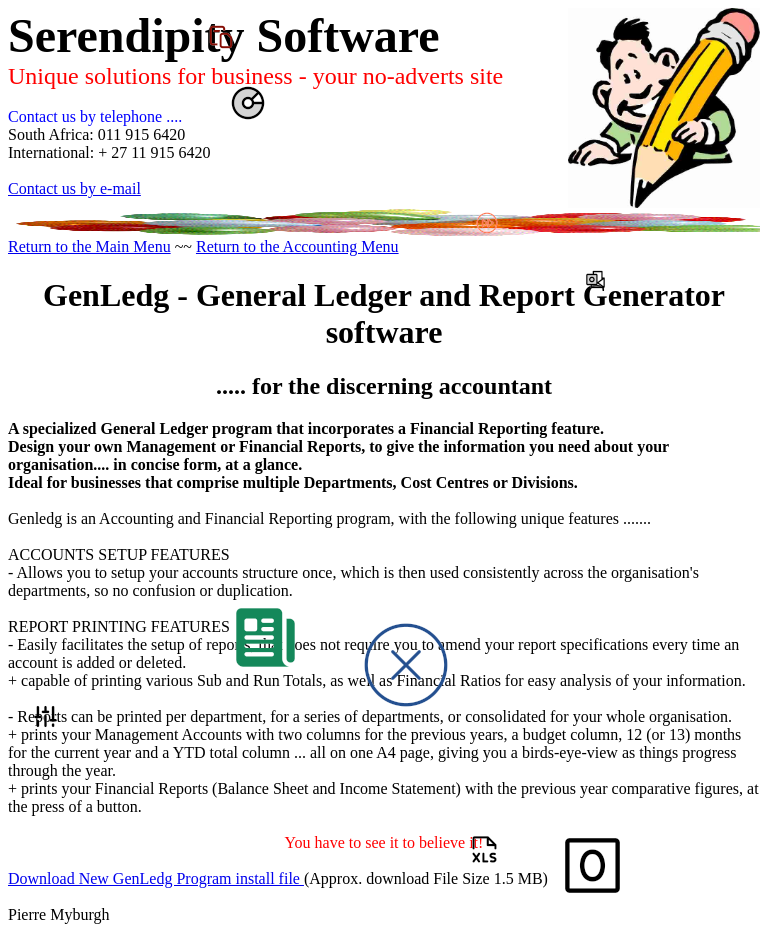 The image size is (768, 932). Describe the element at coordinates (45, 716) in the screenshot. I see `adjust settings or preferences` at that location.